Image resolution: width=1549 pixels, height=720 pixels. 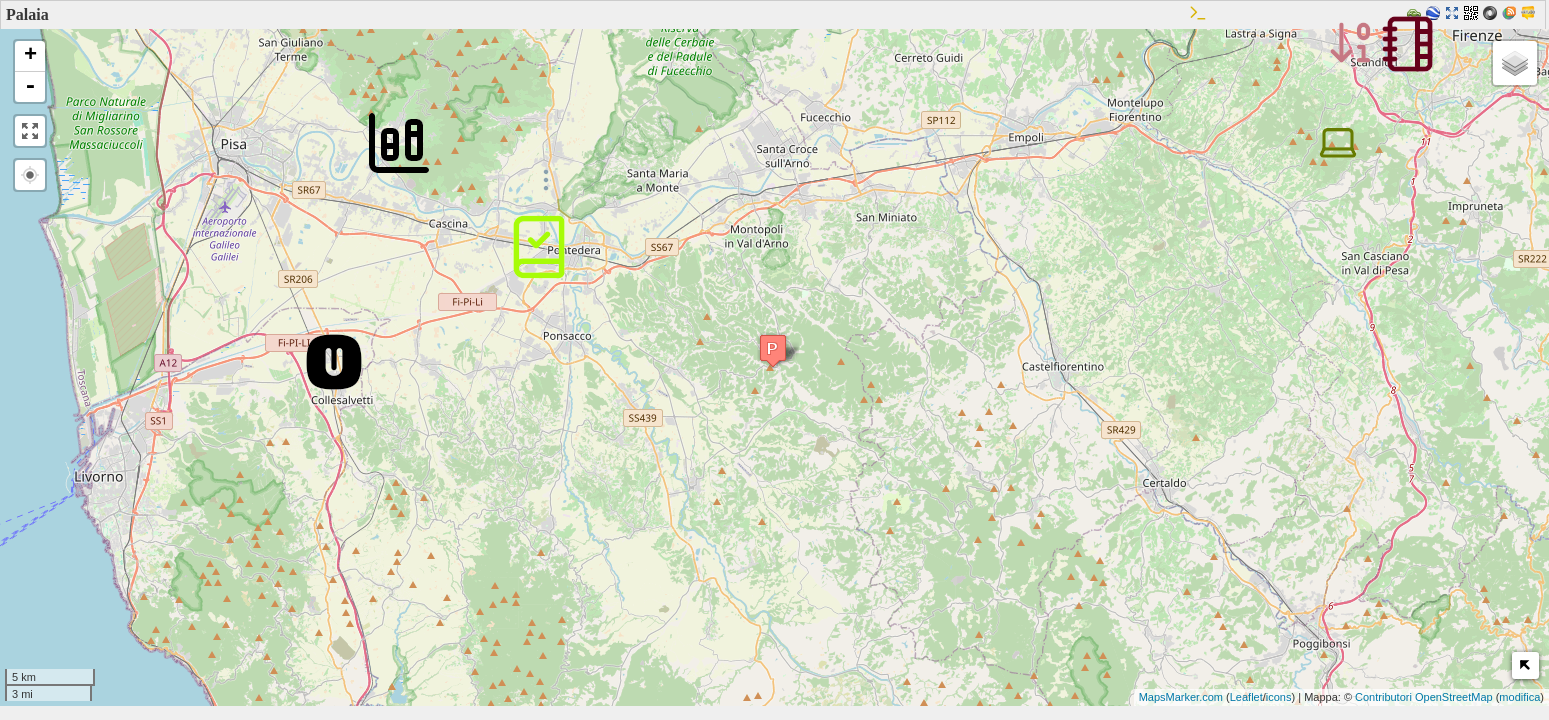 I want to click on sort numerically in ascending order, so click(x=1352, y=42).